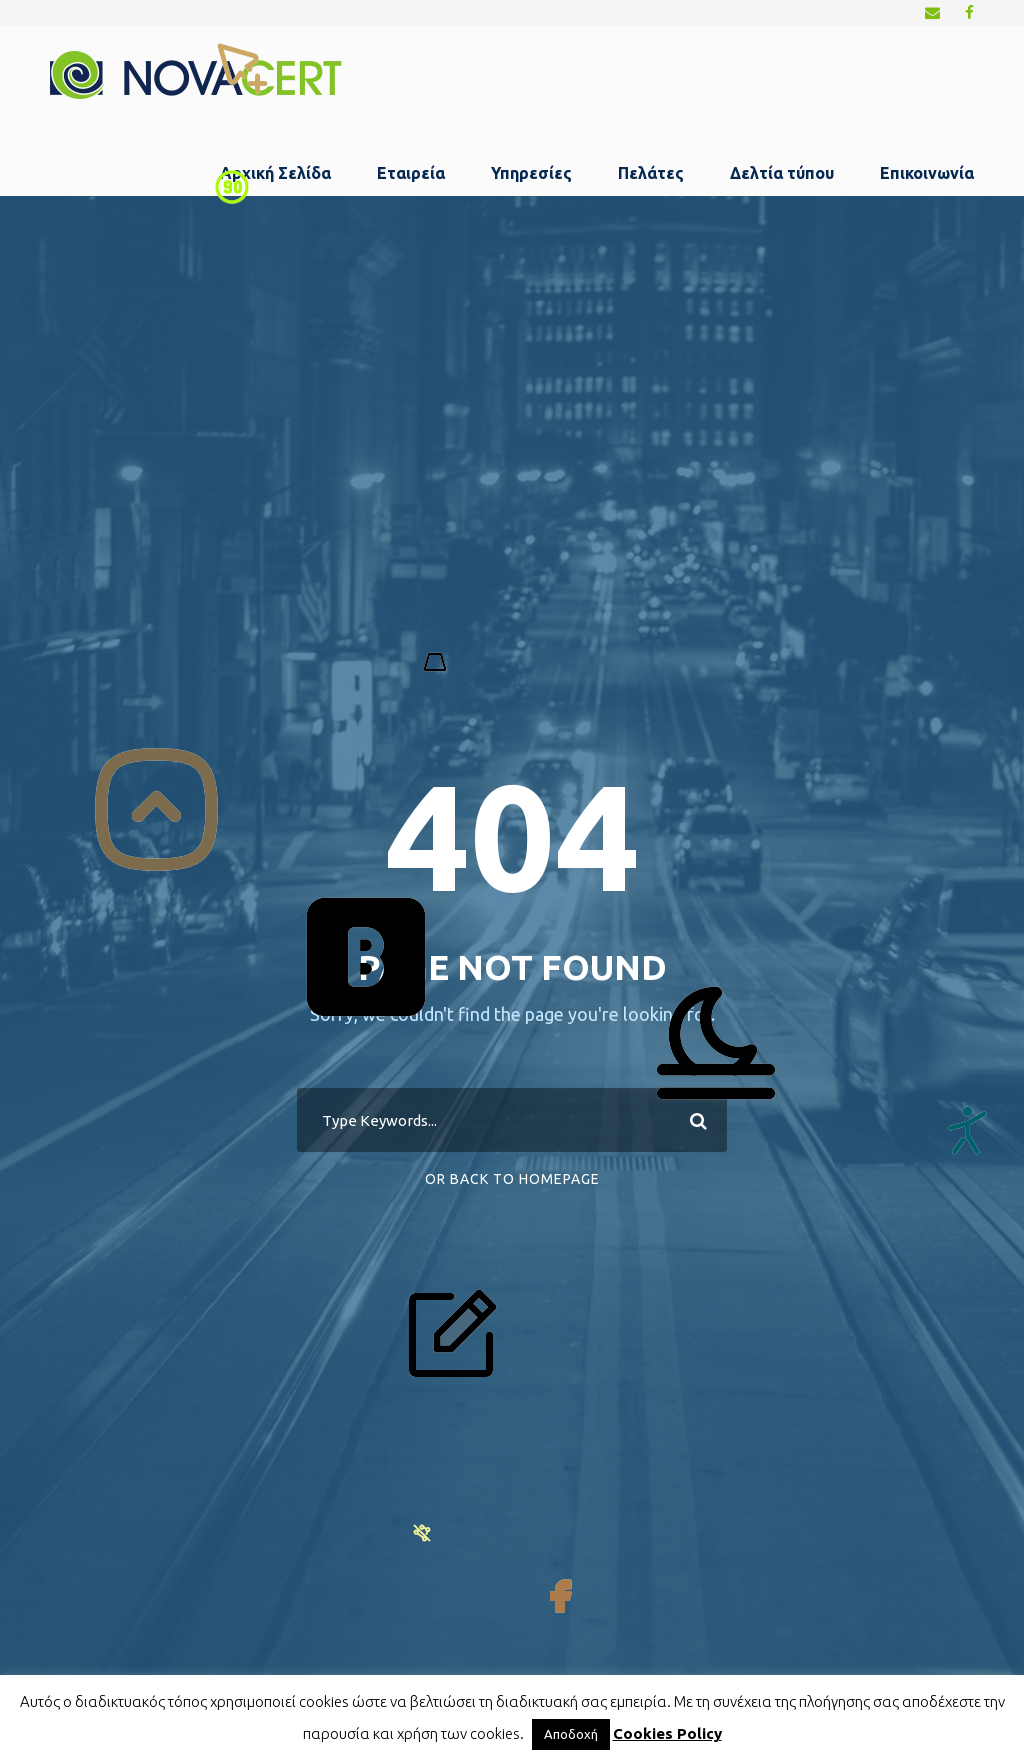 Image resolution: width=1024 pixels, height=1762 pixels. I want to click on compose a new note, so click(451, 1335).